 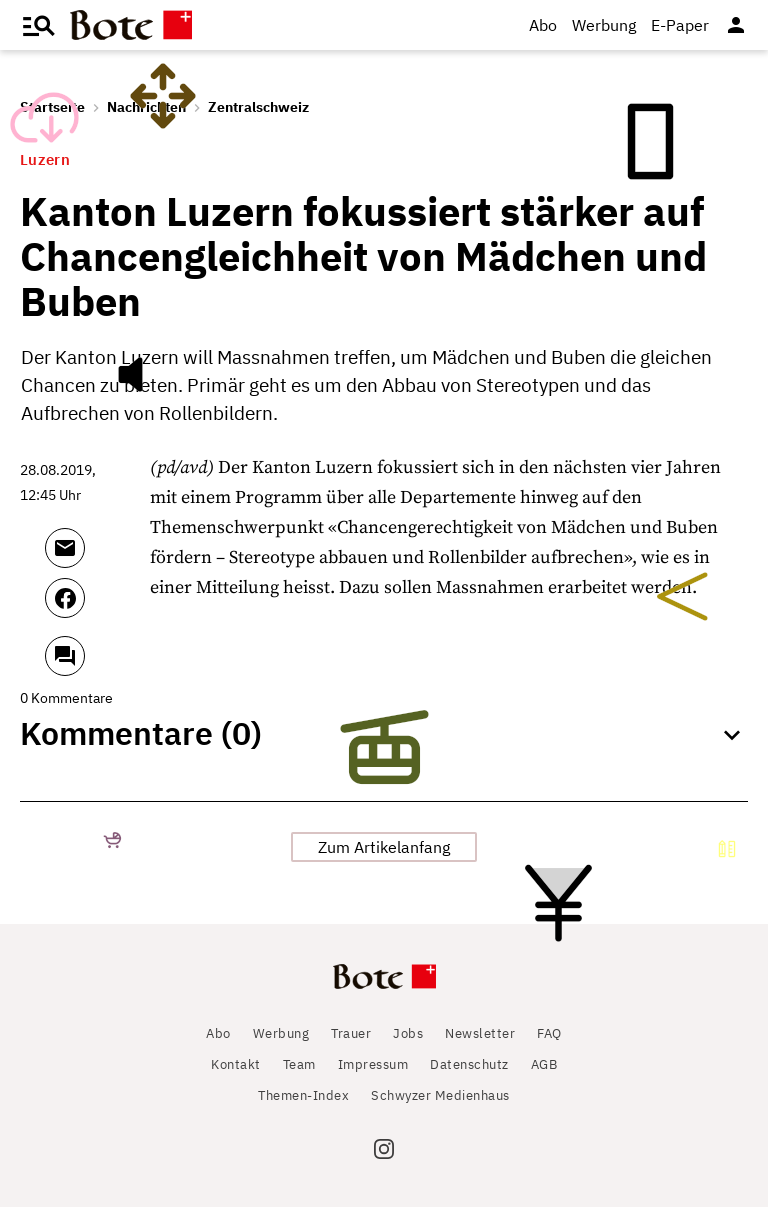 I want to click on expand to fullscreen mode, so click(x=163, y=96).